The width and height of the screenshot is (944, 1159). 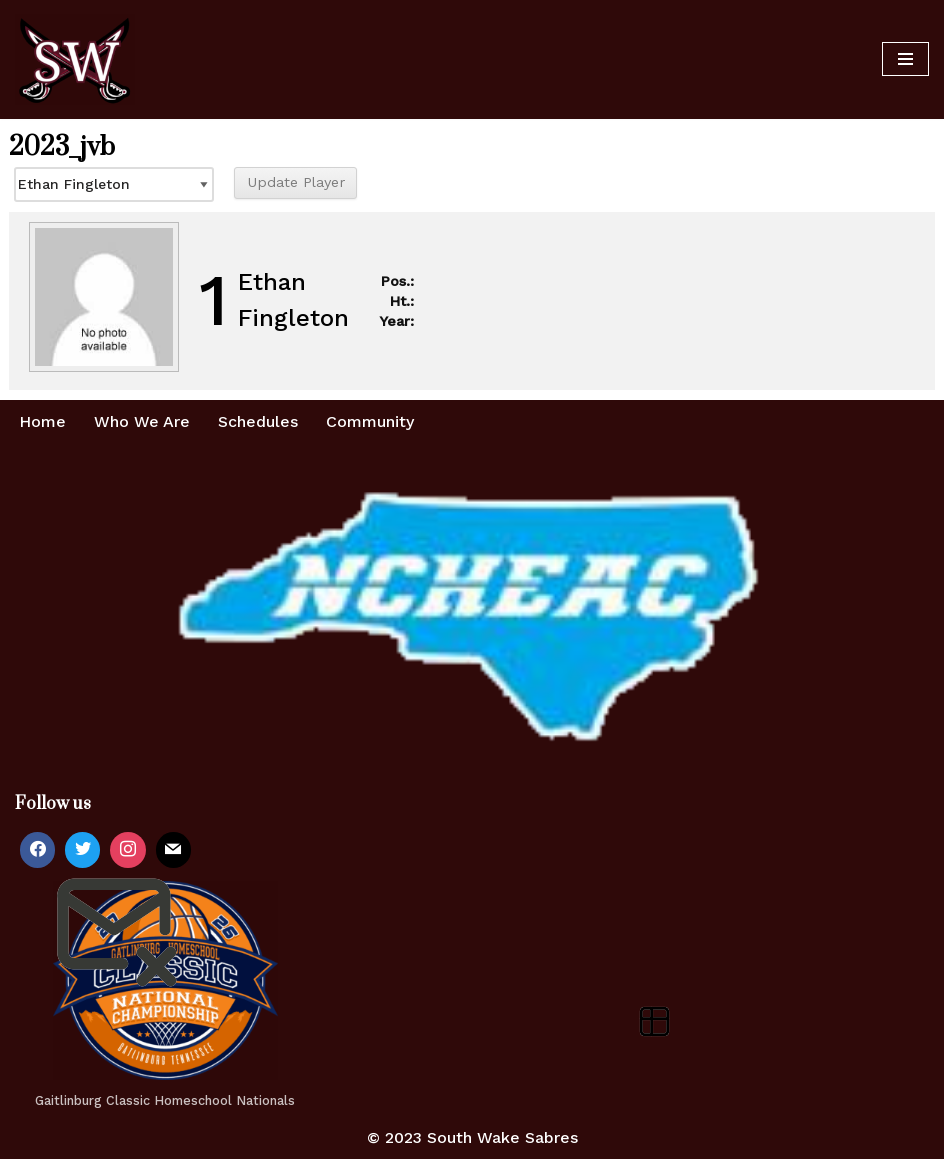 What do you see at coordinates (114, 924) in the screenshot?
I see `delete an email message` at bounding box center [114, 924].